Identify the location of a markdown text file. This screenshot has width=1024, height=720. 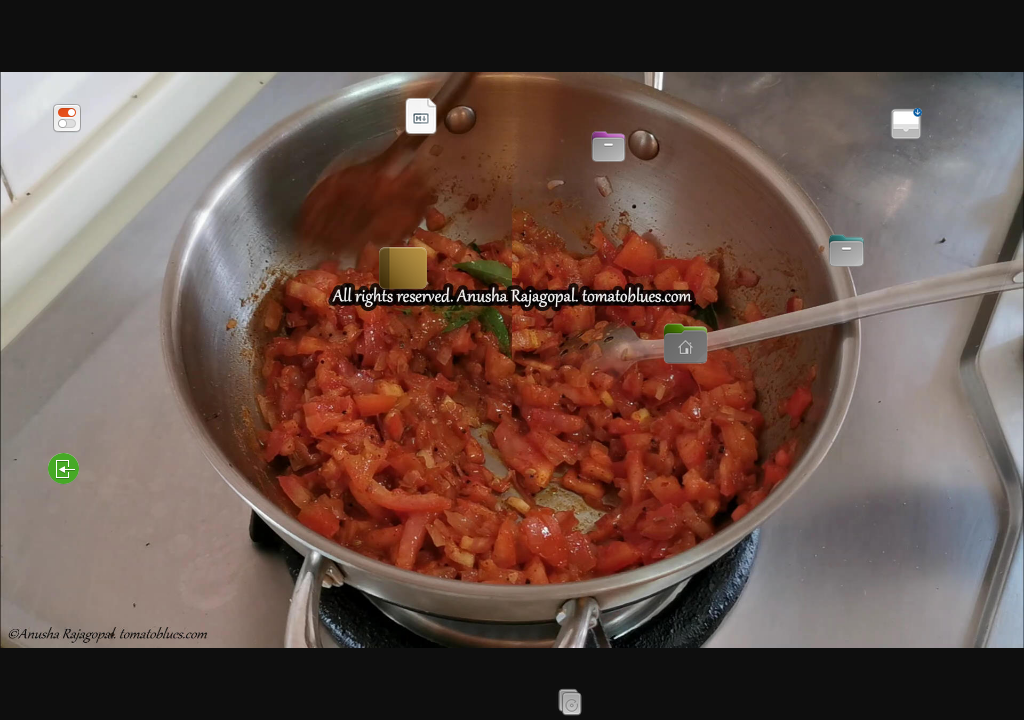
(421, 116).